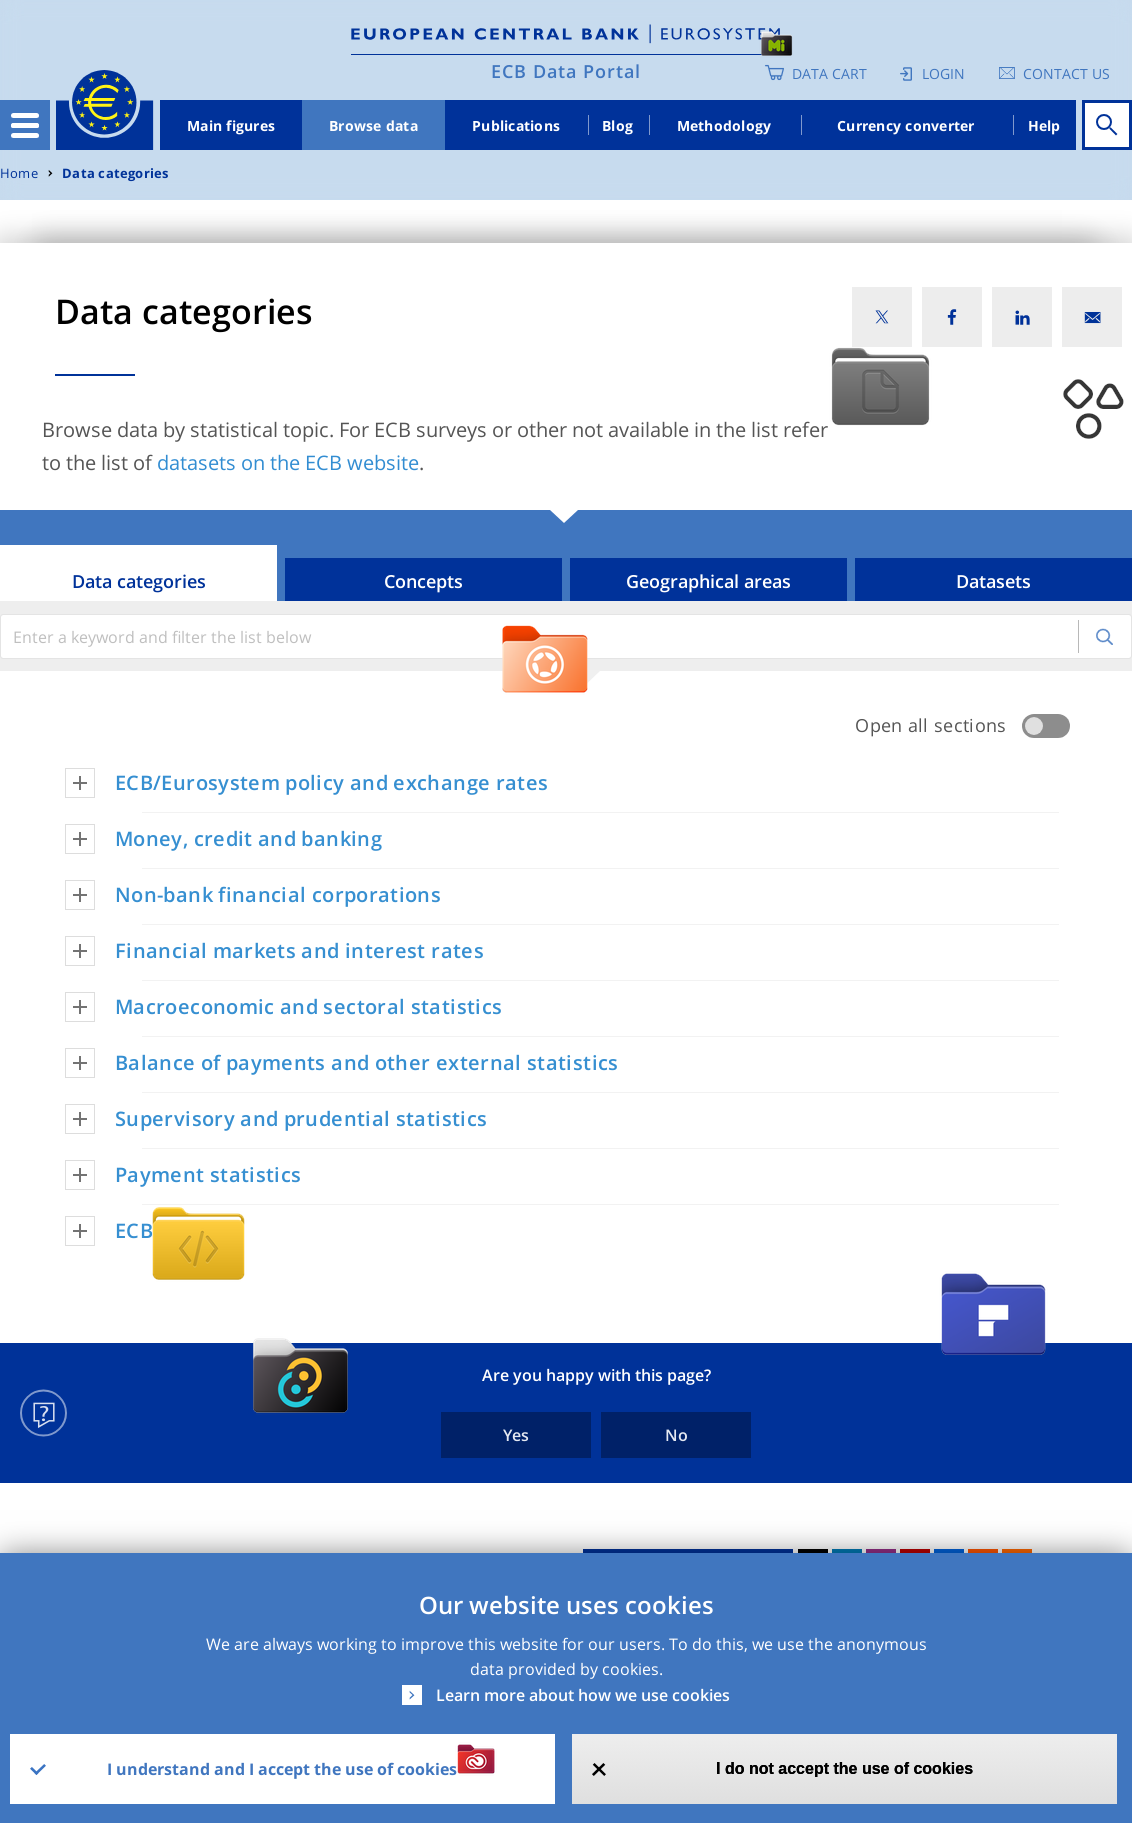  What do you see at coordinates (1093, 409) in the screenshot?
I see `access symbols and special characters` at bounding box center [1093, 409].